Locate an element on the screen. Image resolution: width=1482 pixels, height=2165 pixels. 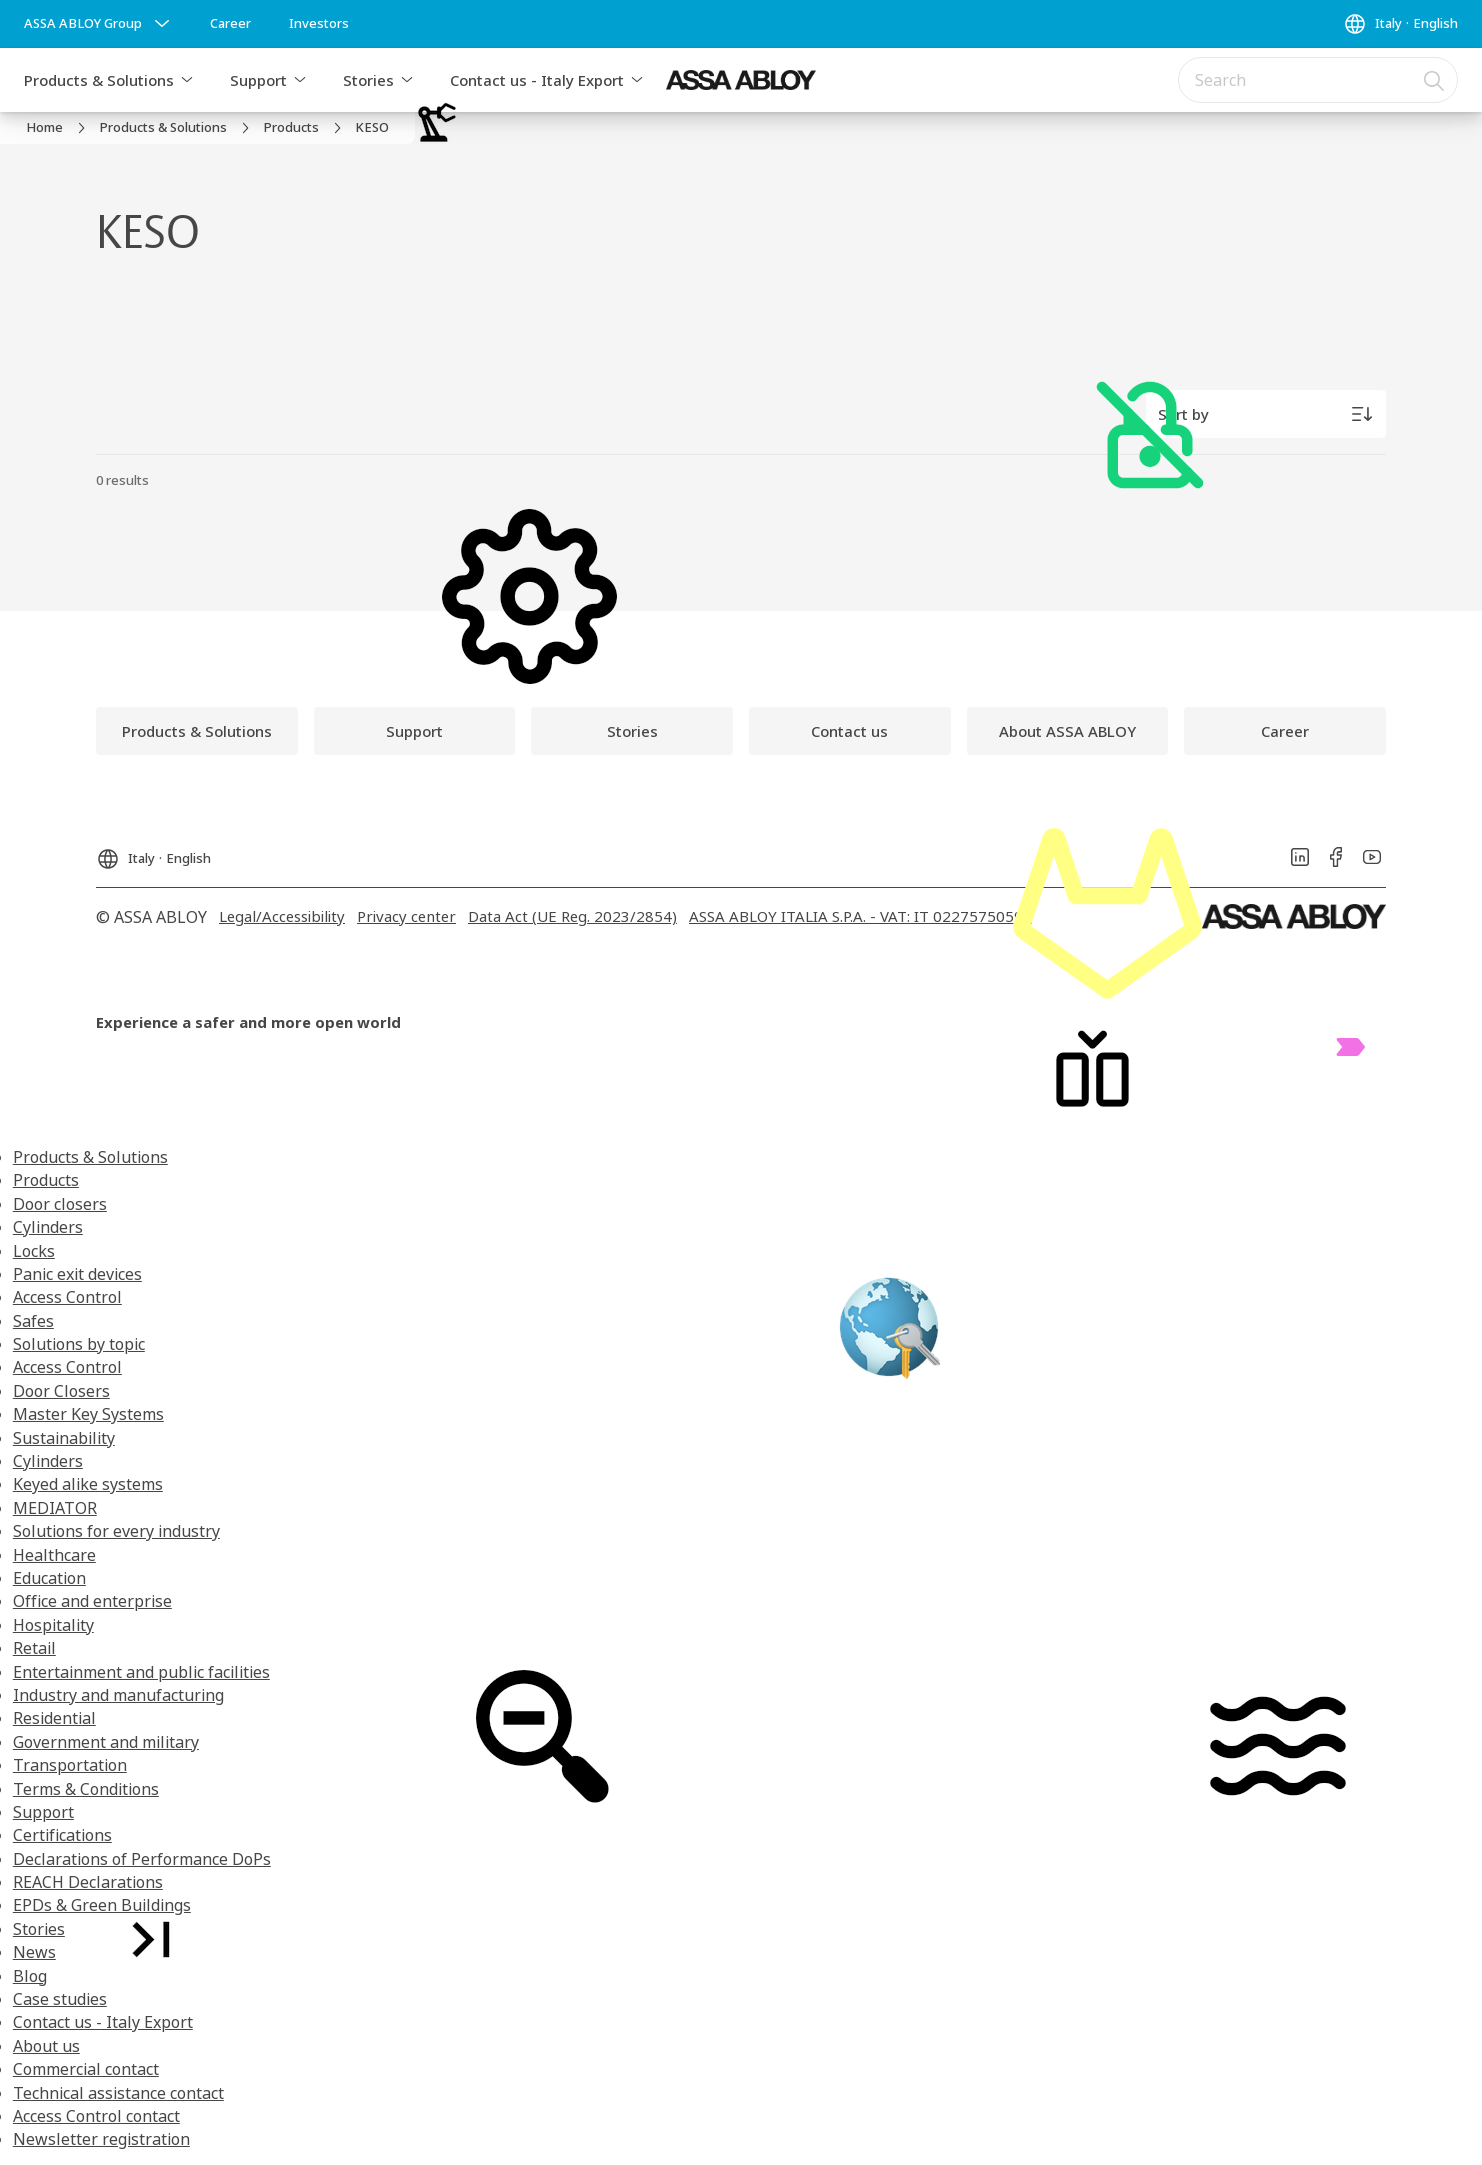
indicates water or aquatic features is located at coordinates (1278, 1746).